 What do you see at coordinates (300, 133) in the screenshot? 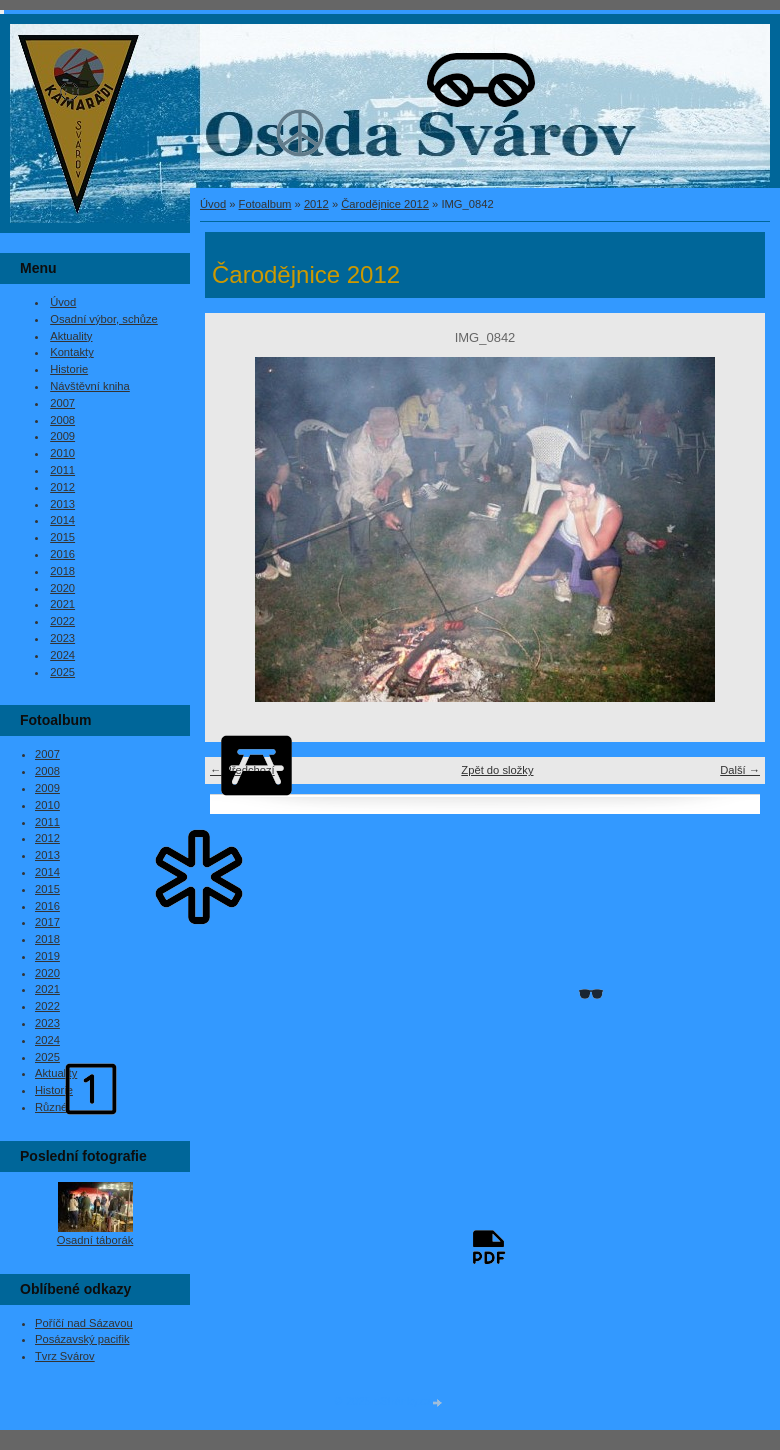
I see `indicates a peaceful or non-violent mode/setting` at bounding box center [300, 133].